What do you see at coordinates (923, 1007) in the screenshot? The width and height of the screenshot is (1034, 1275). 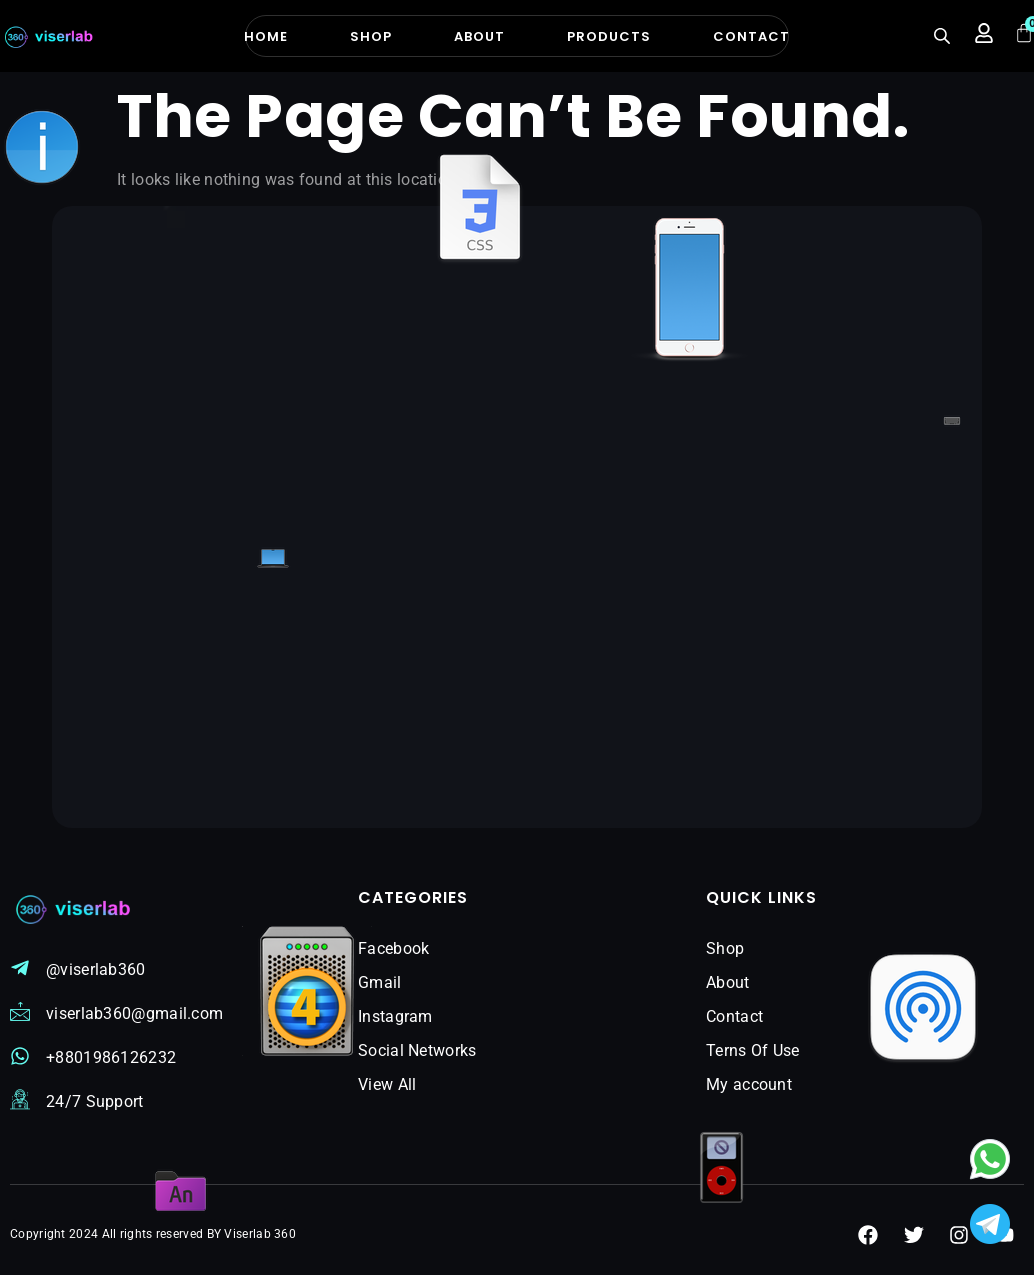 I see `open AirDrop to share files wirelessly` at bounding box center [923, 1007].